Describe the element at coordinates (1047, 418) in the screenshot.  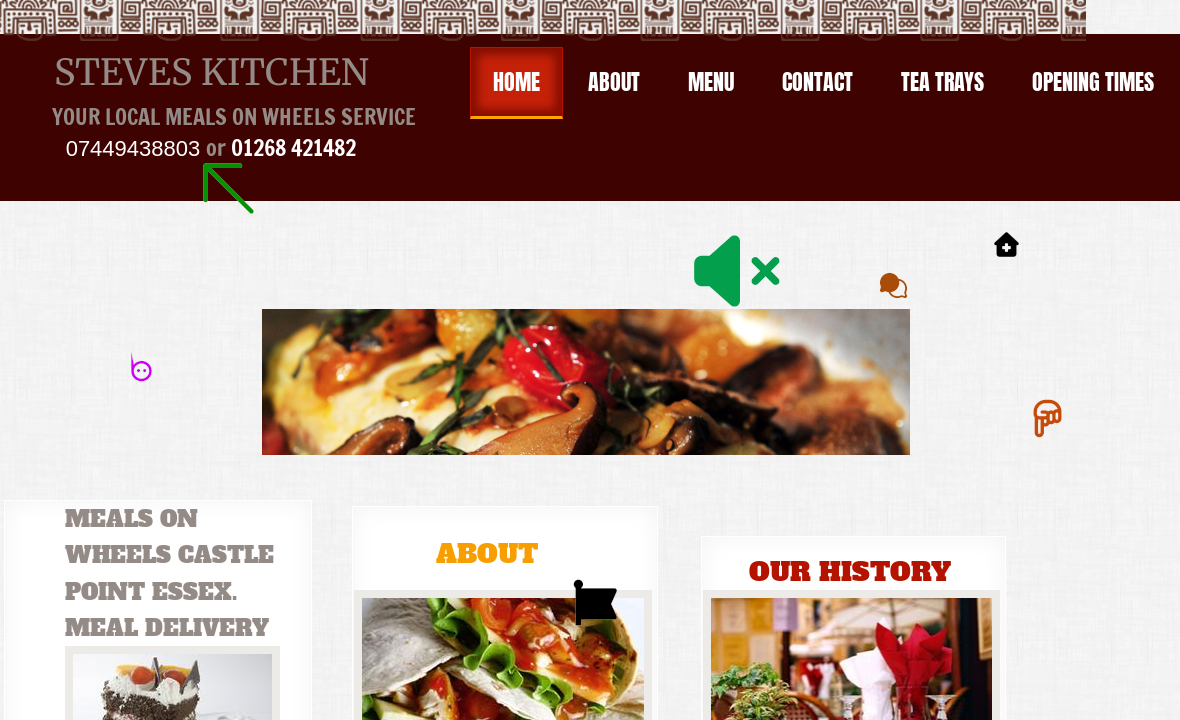
I see `scroll down for more content` at that location.